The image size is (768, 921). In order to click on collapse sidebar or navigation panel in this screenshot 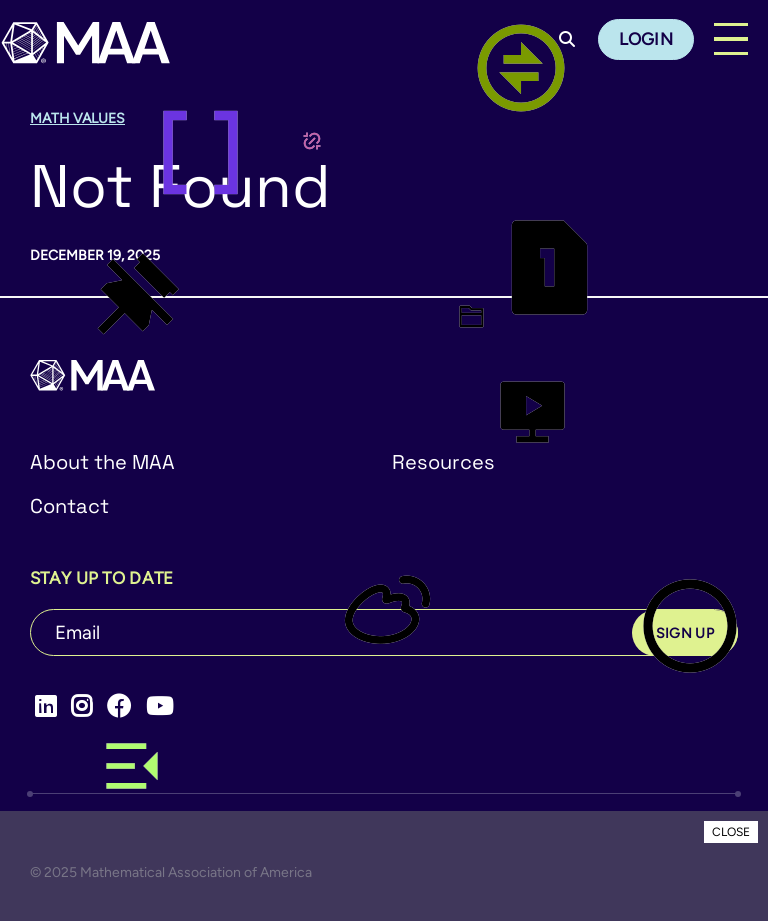, I will do `click(132, 766)`.